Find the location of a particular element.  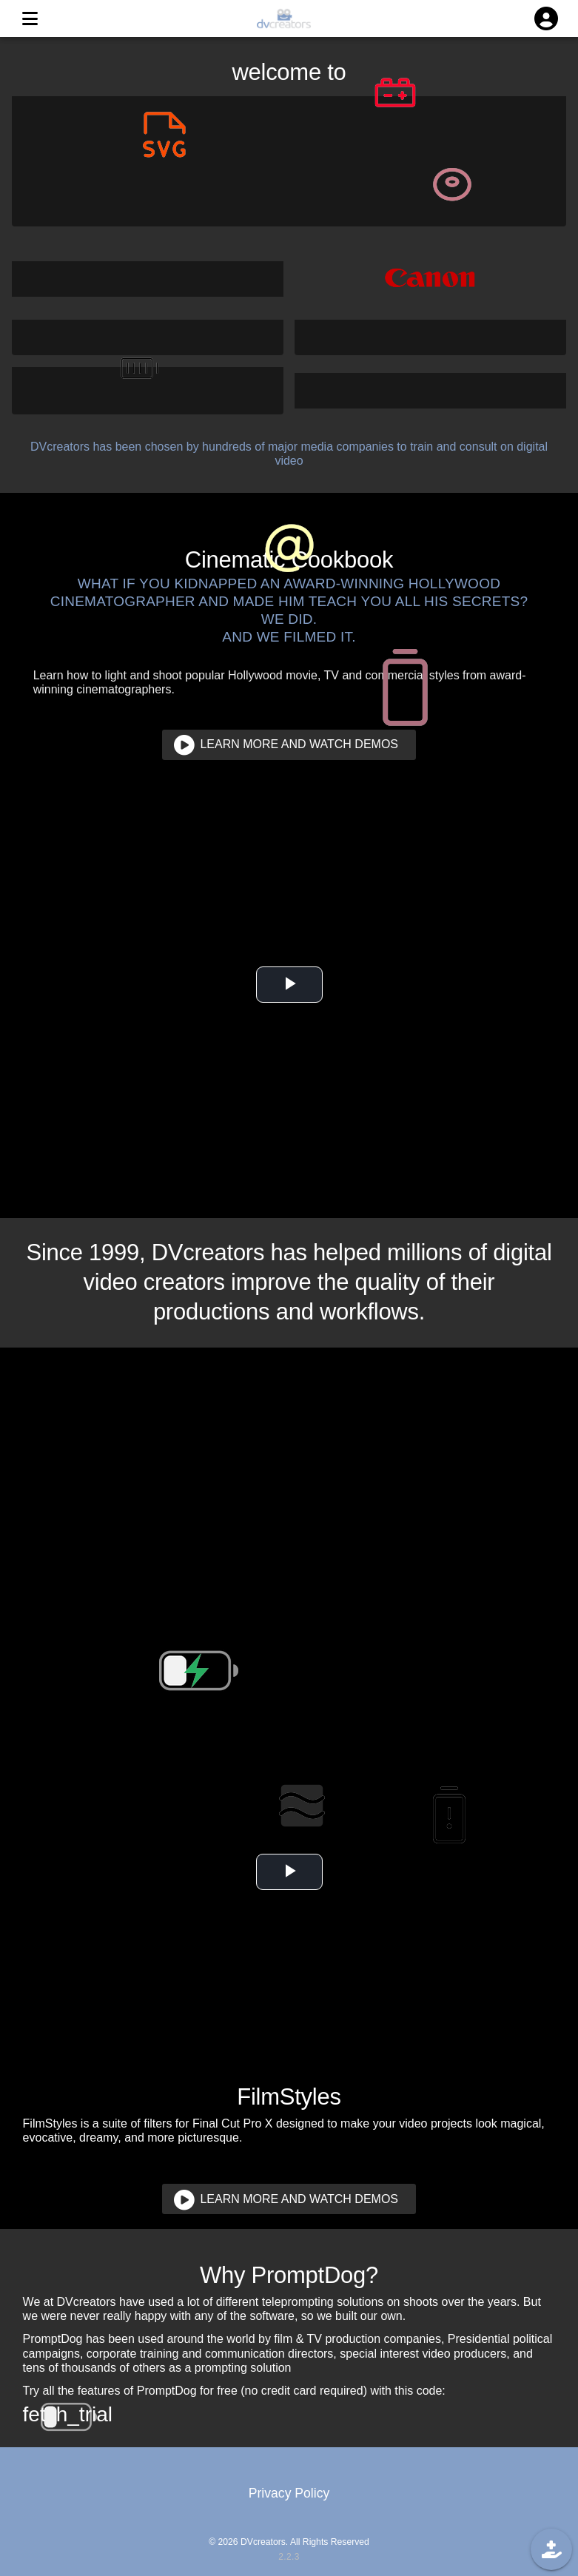

check vehicle battery status is located at coordinates (395, 94).